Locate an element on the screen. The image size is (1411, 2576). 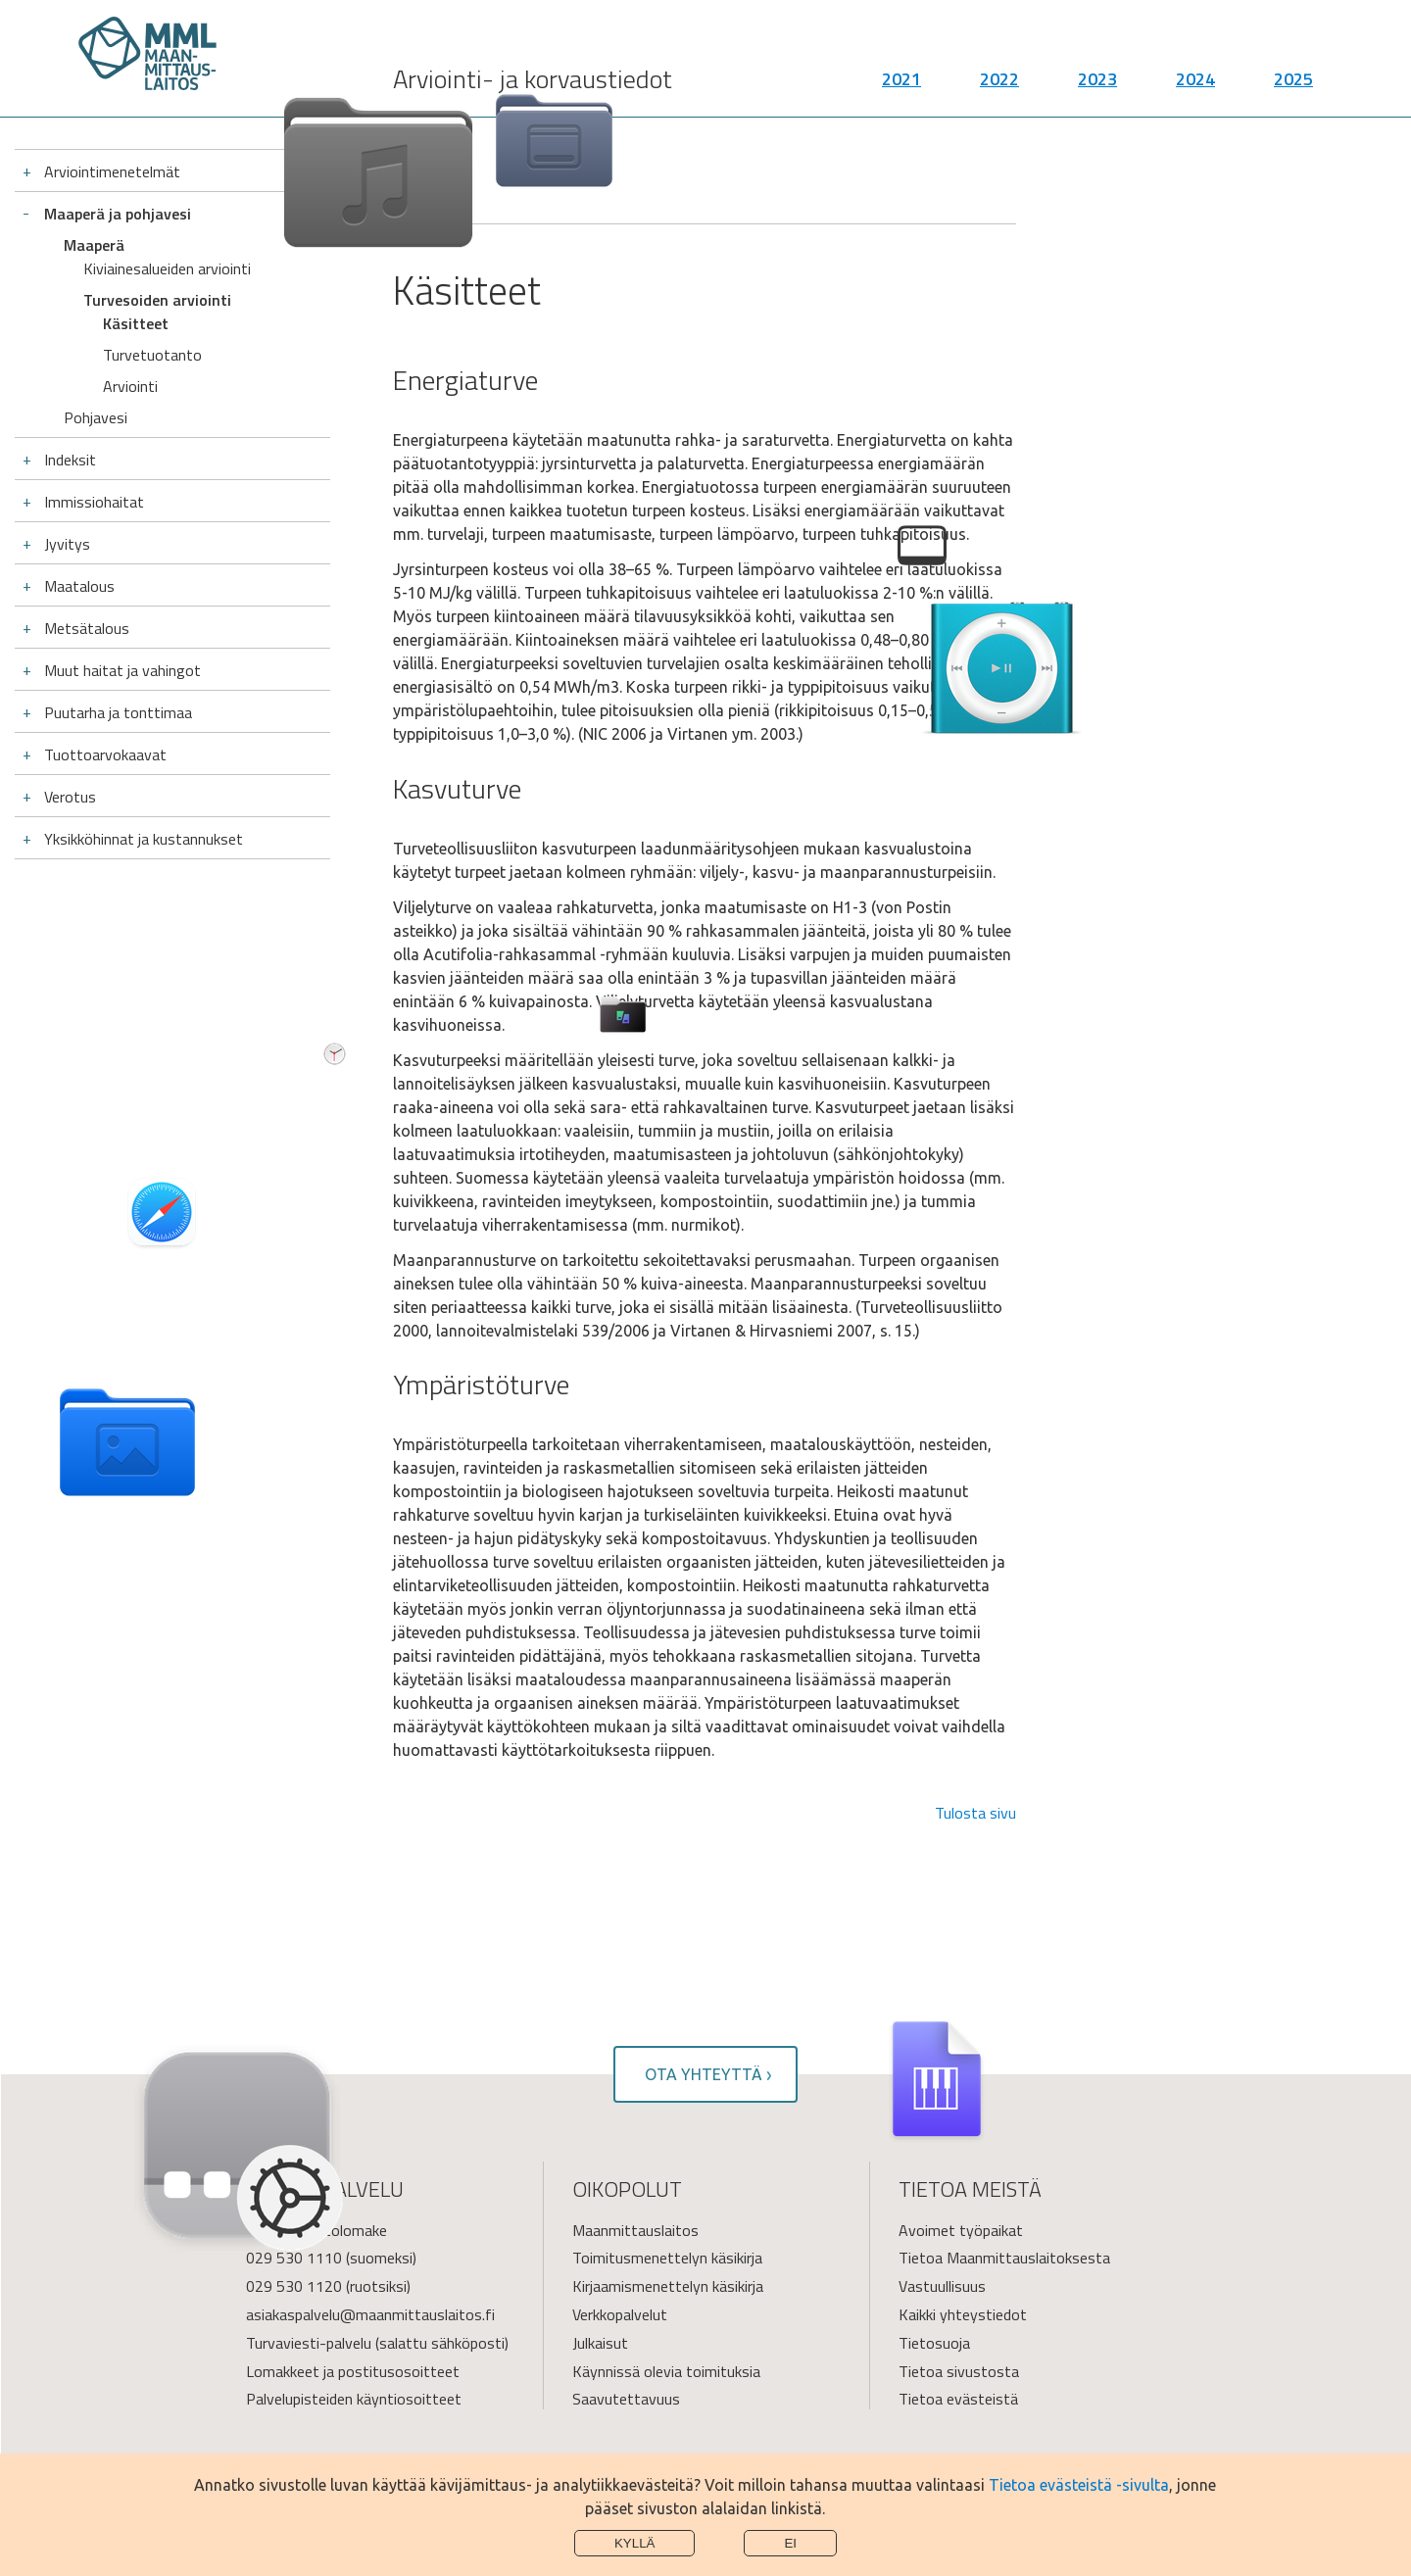
a midi audio file is located at coordinates (937, 2081).